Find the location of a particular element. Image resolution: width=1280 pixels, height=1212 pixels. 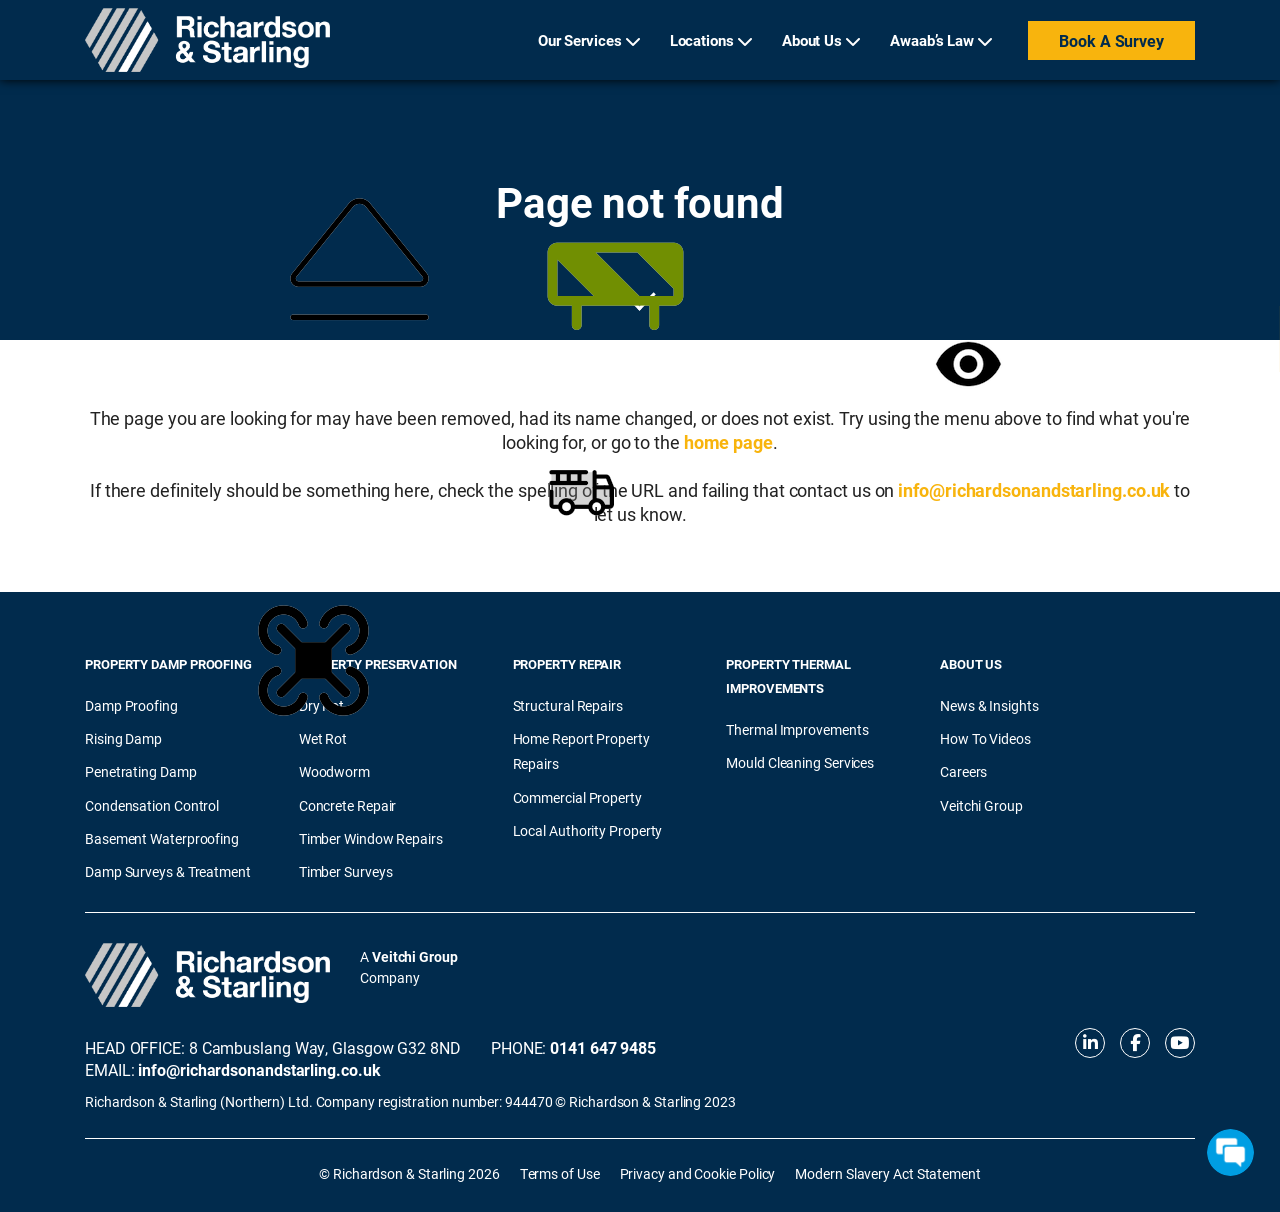

access drone controls is located at coordinates (313, 660).